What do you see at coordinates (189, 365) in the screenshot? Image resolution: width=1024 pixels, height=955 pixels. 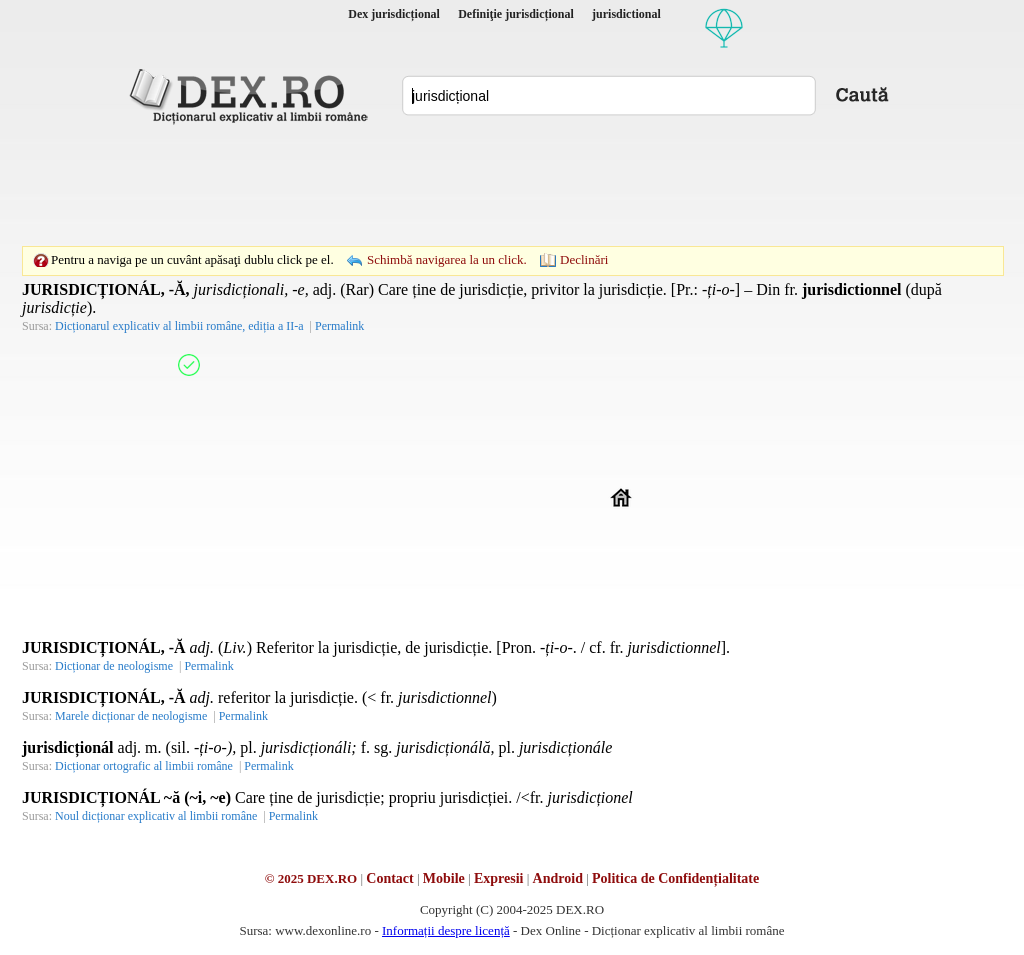 I see `indicates successful completion of an action` at bounding box center [189, 365].